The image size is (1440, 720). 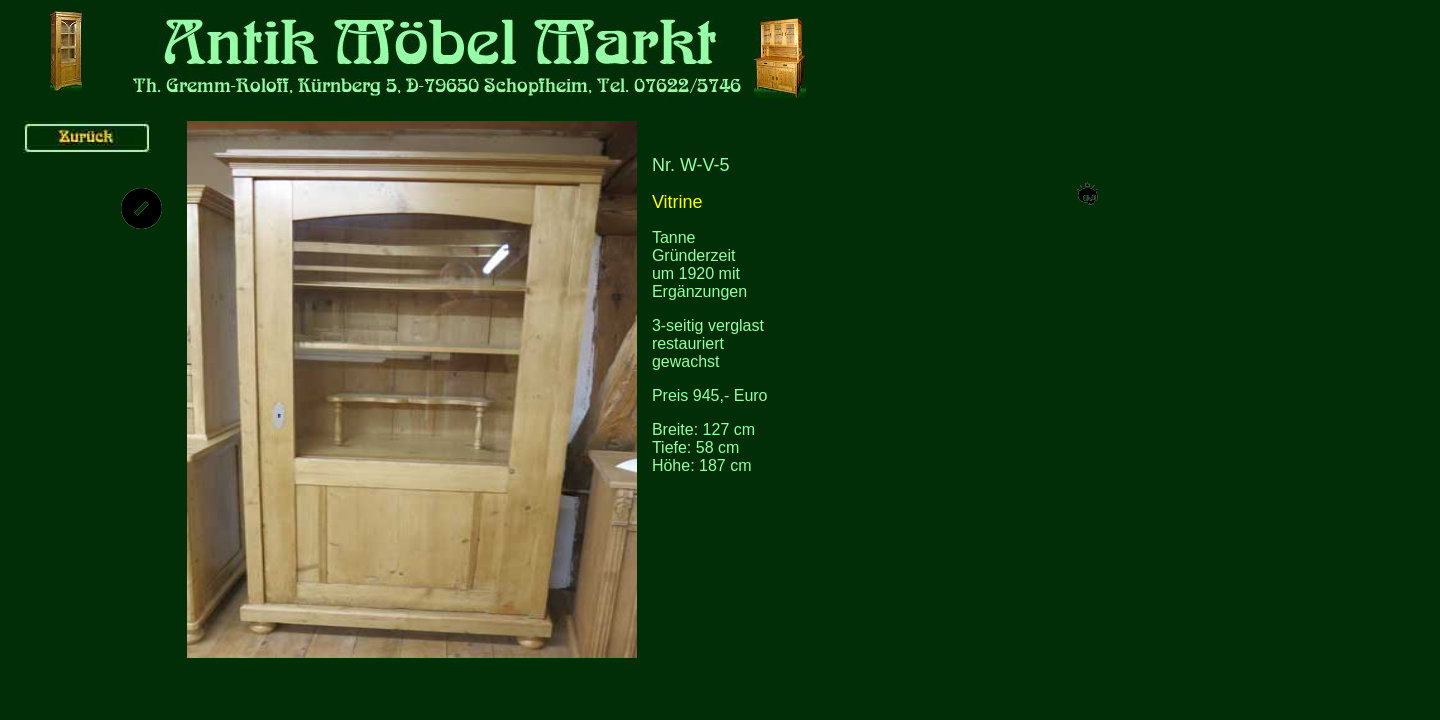 What do you see at coordinates (141, 208) in the screenshot?
I see `access compass or navigation features` at bounding box center [141, 208].